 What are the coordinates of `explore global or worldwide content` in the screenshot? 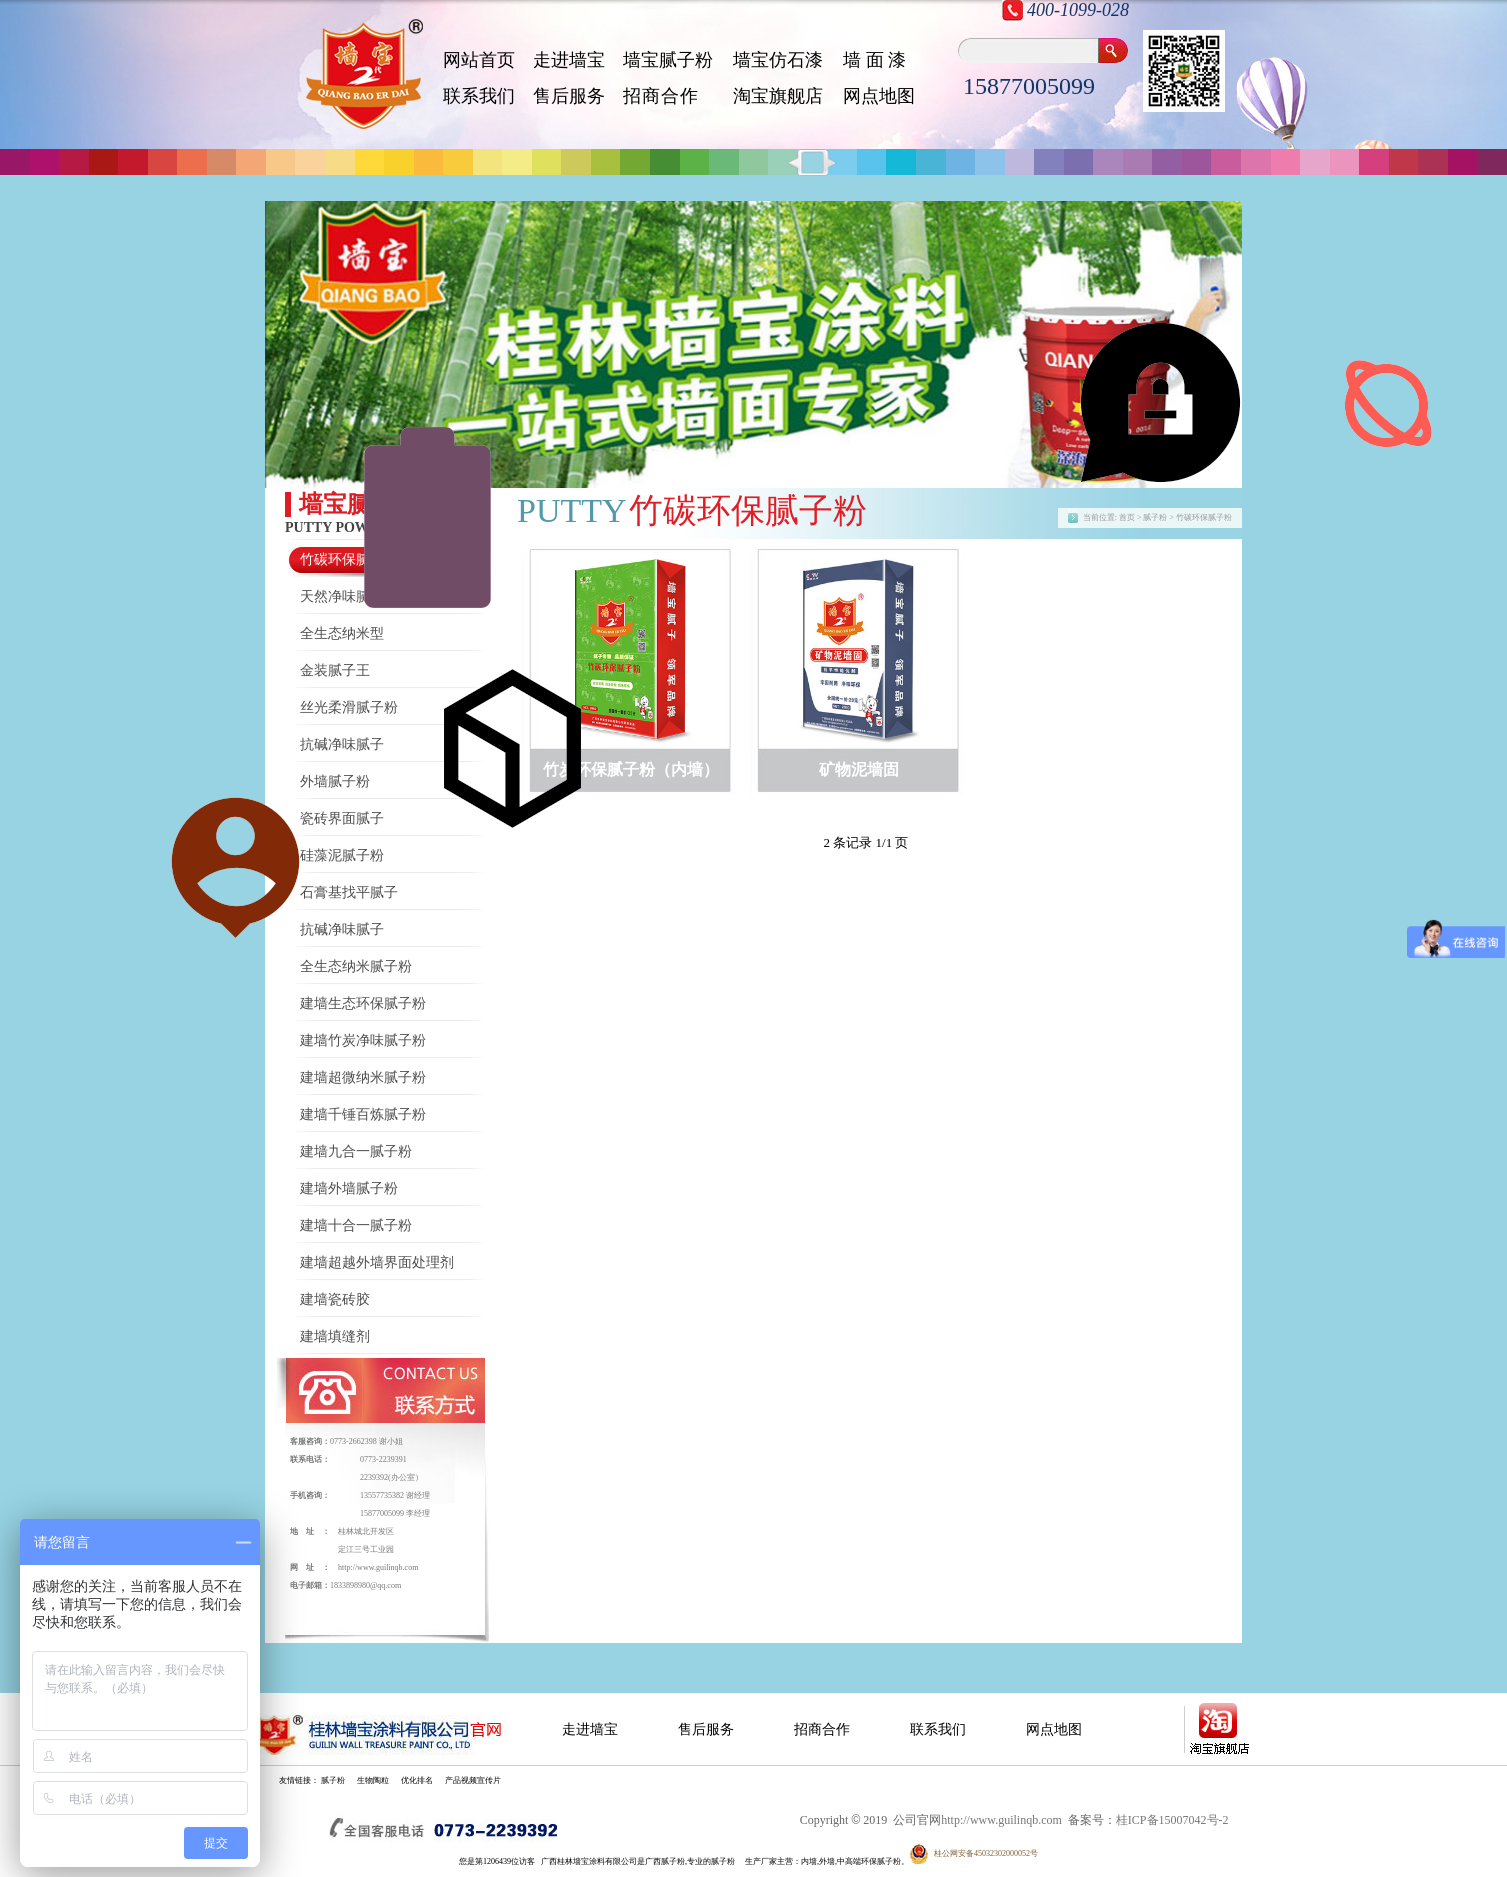 It's located at (1386, 405).